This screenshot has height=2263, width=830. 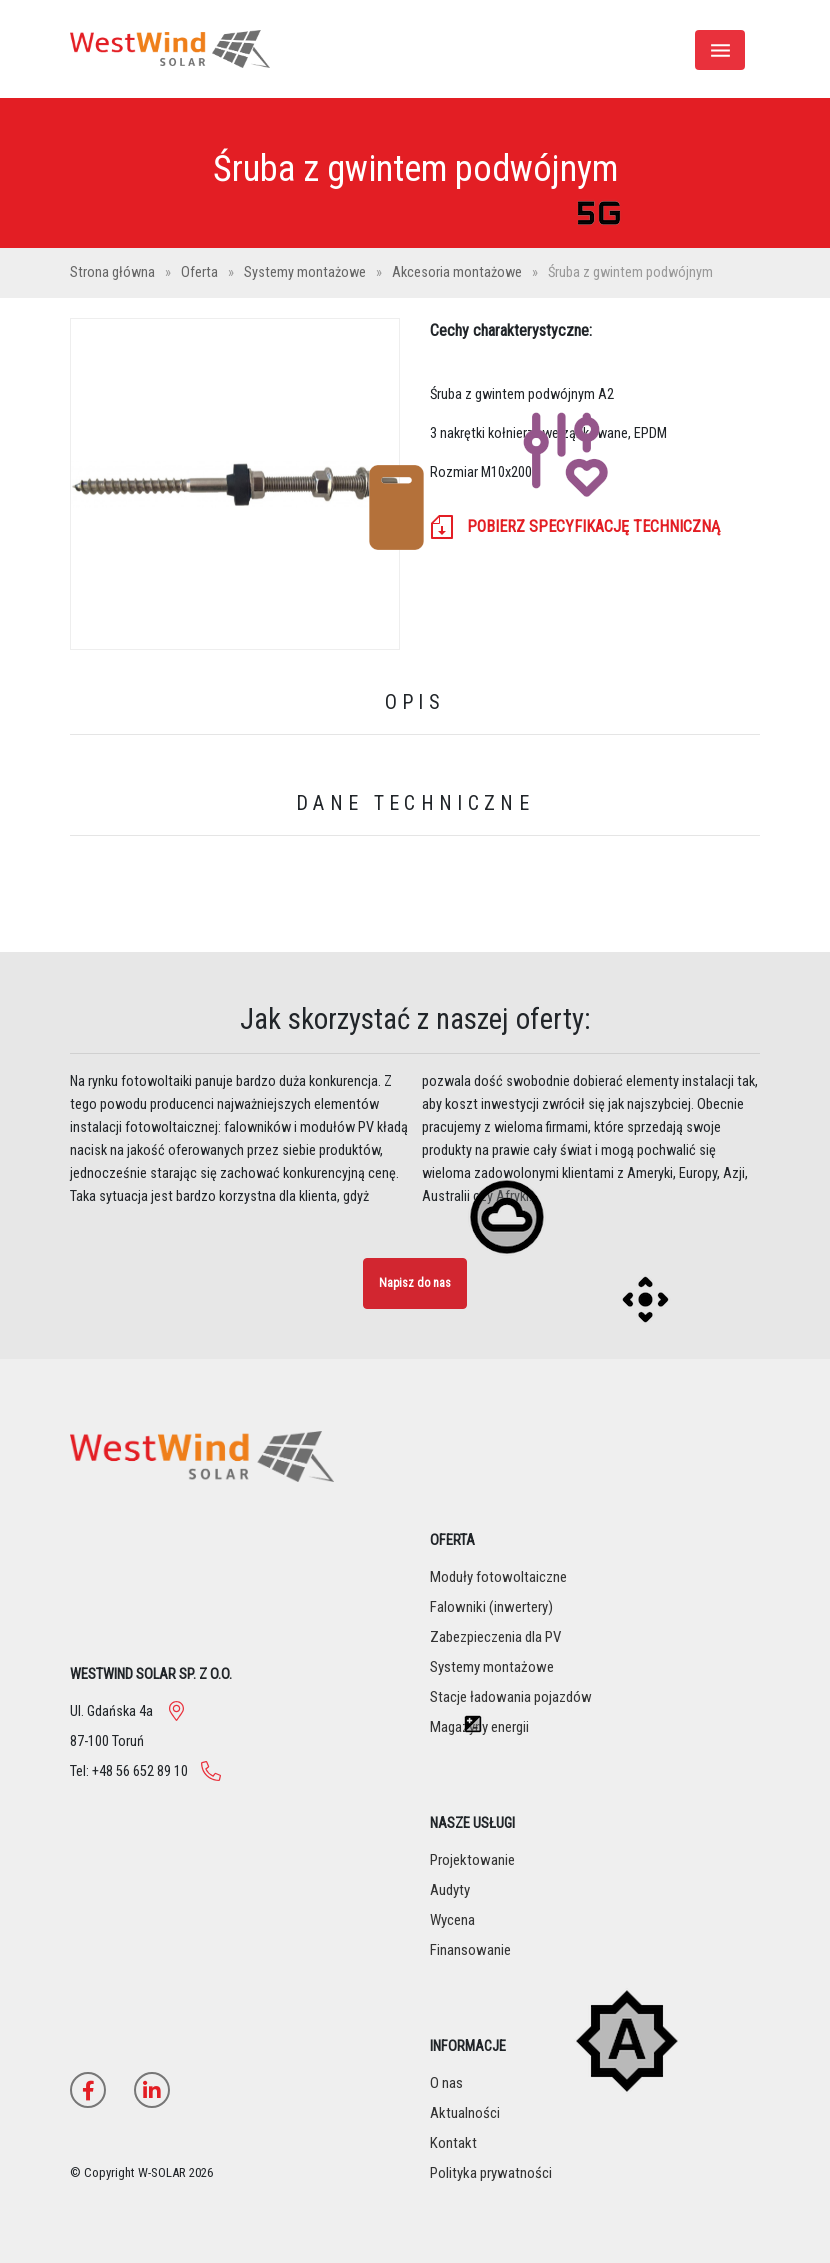 I want to click on indicates 5G network connectivity, so click(x=599, y=213).